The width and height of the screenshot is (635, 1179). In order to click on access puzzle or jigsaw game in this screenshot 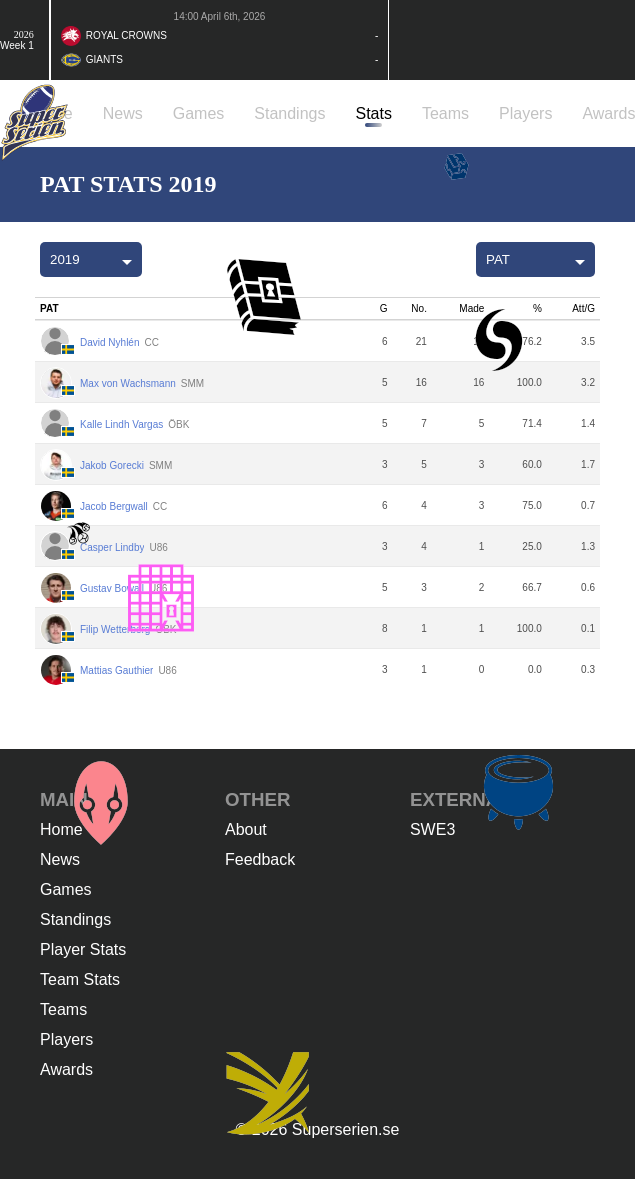, I will do `click(456, 166)`.